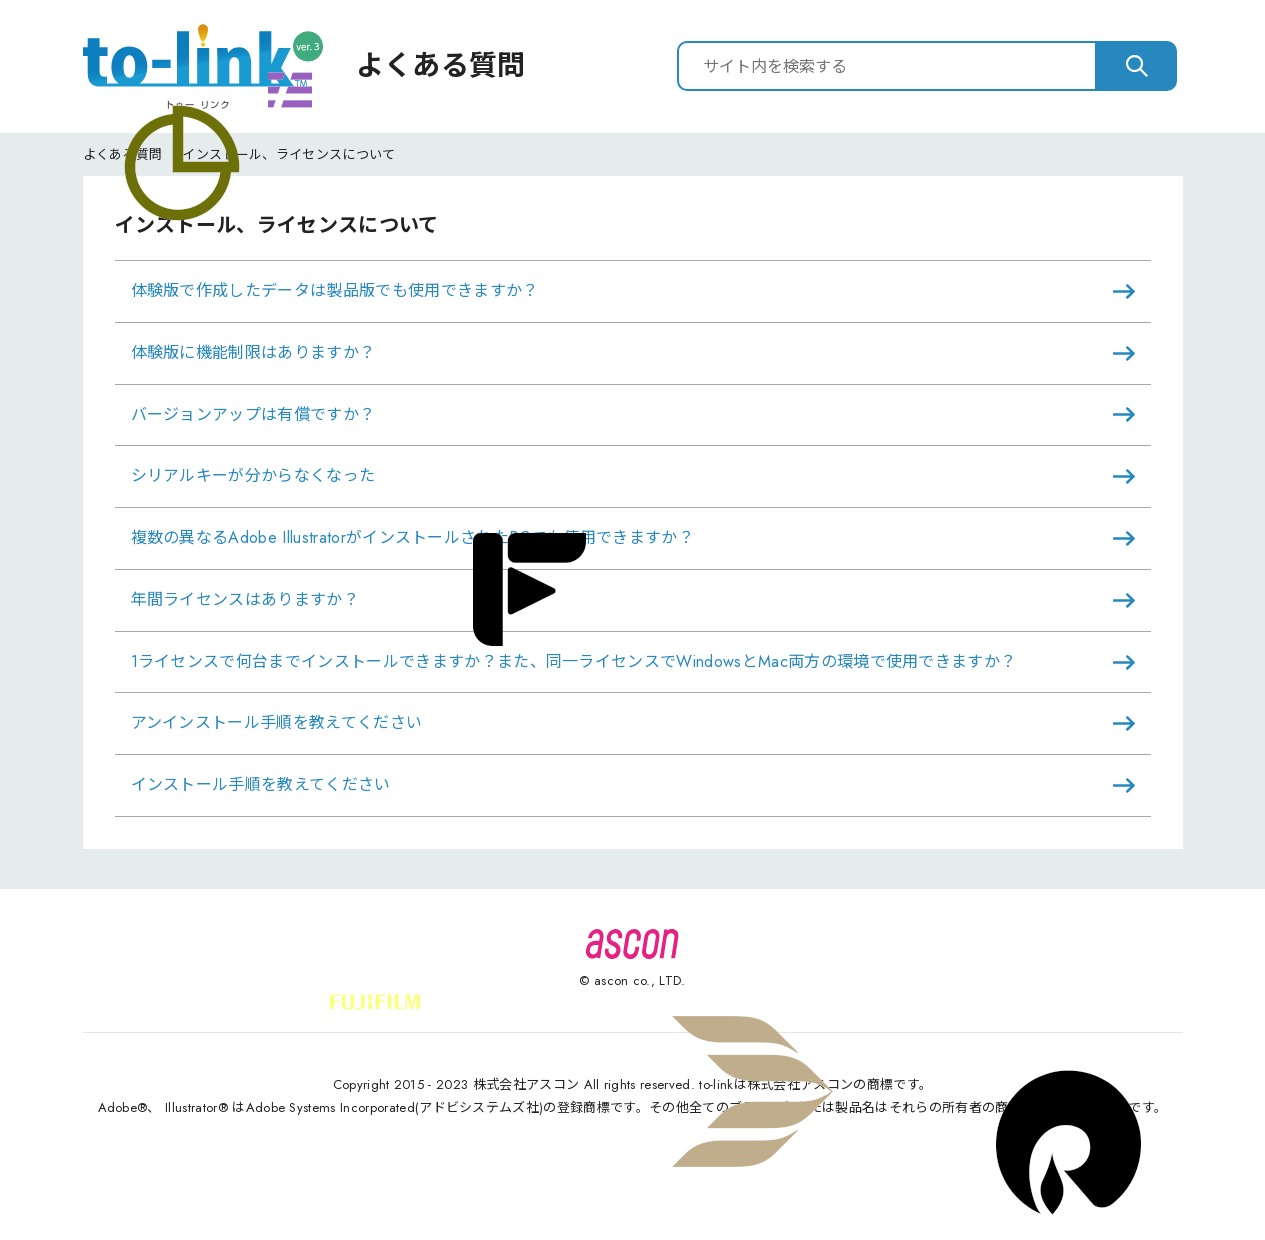 The image size is (1265, 1240). I want to click on reliance industries limited company logo, so click(1068, 1142).